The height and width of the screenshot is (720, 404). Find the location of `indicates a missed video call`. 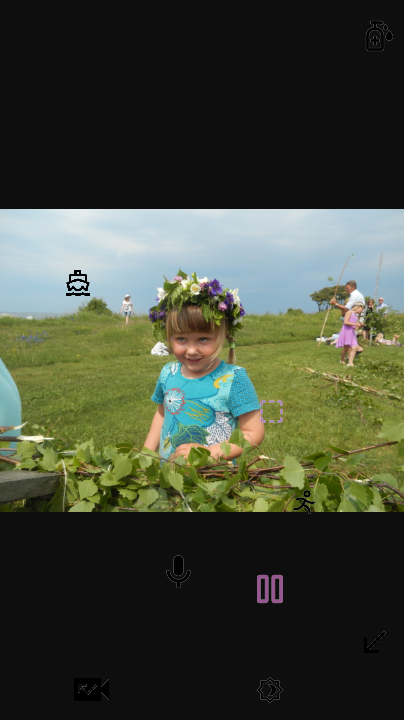

indicates a missed video call is located at coordinates (91, 689).